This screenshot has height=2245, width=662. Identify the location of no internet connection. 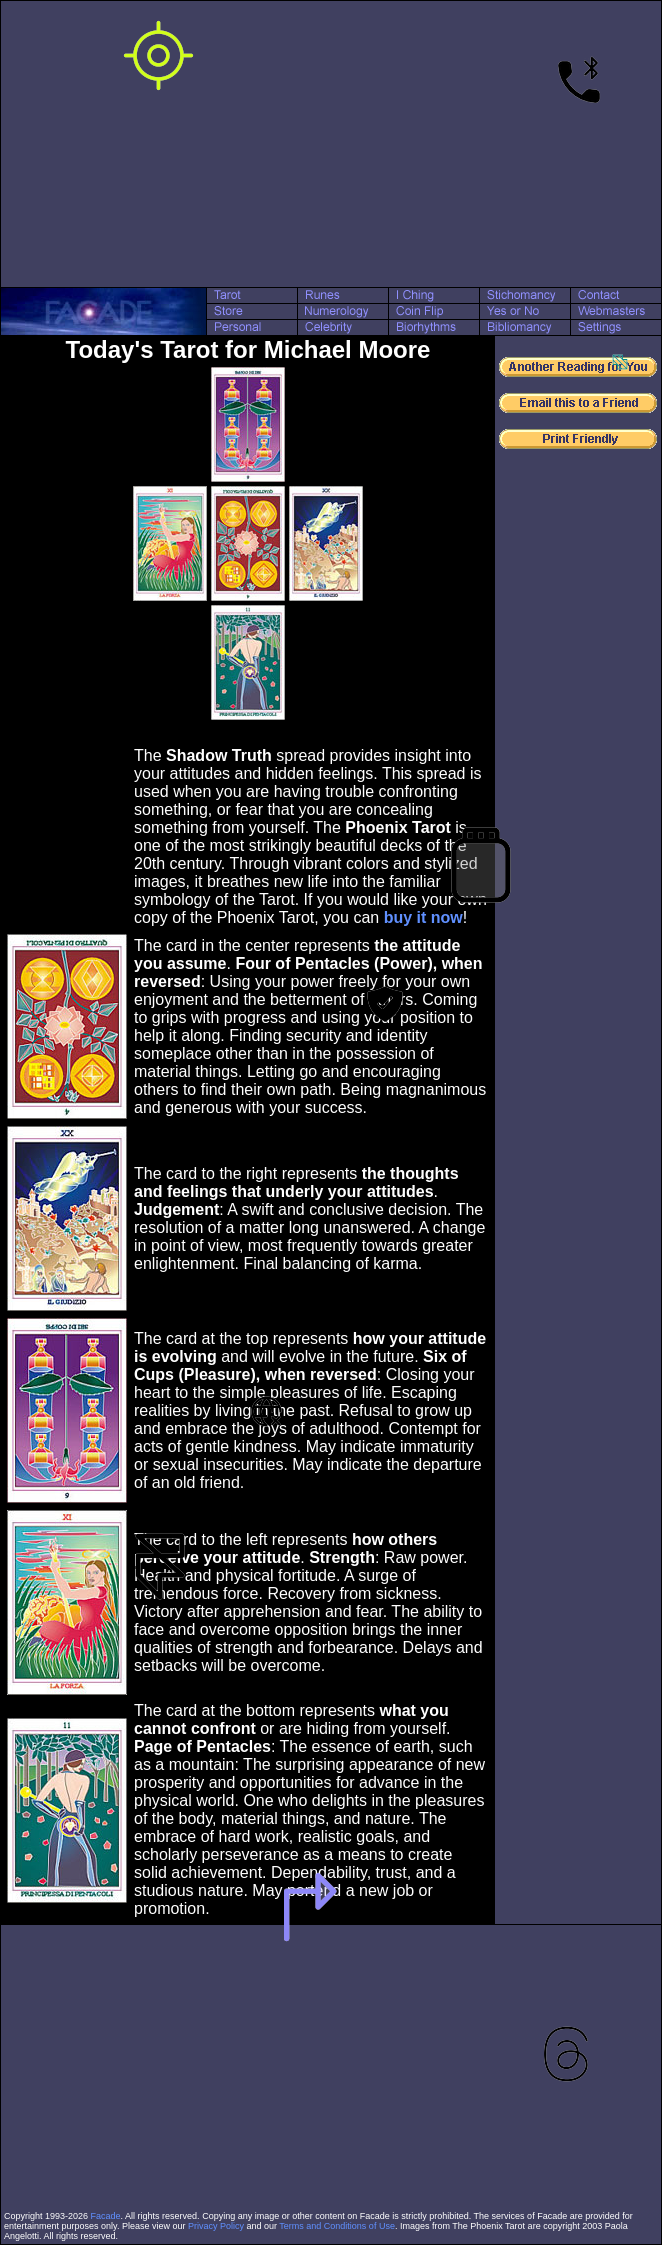
(266, 1411).